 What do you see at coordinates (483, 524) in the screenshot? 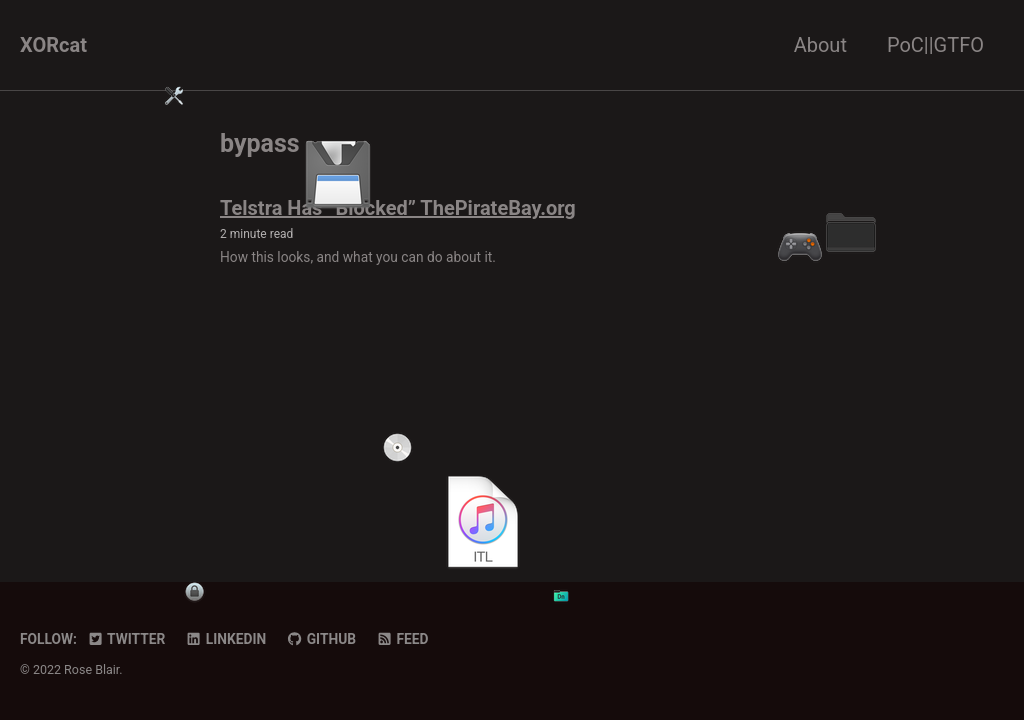
I see `iTunes library database file` at bounding box center [483, 524].